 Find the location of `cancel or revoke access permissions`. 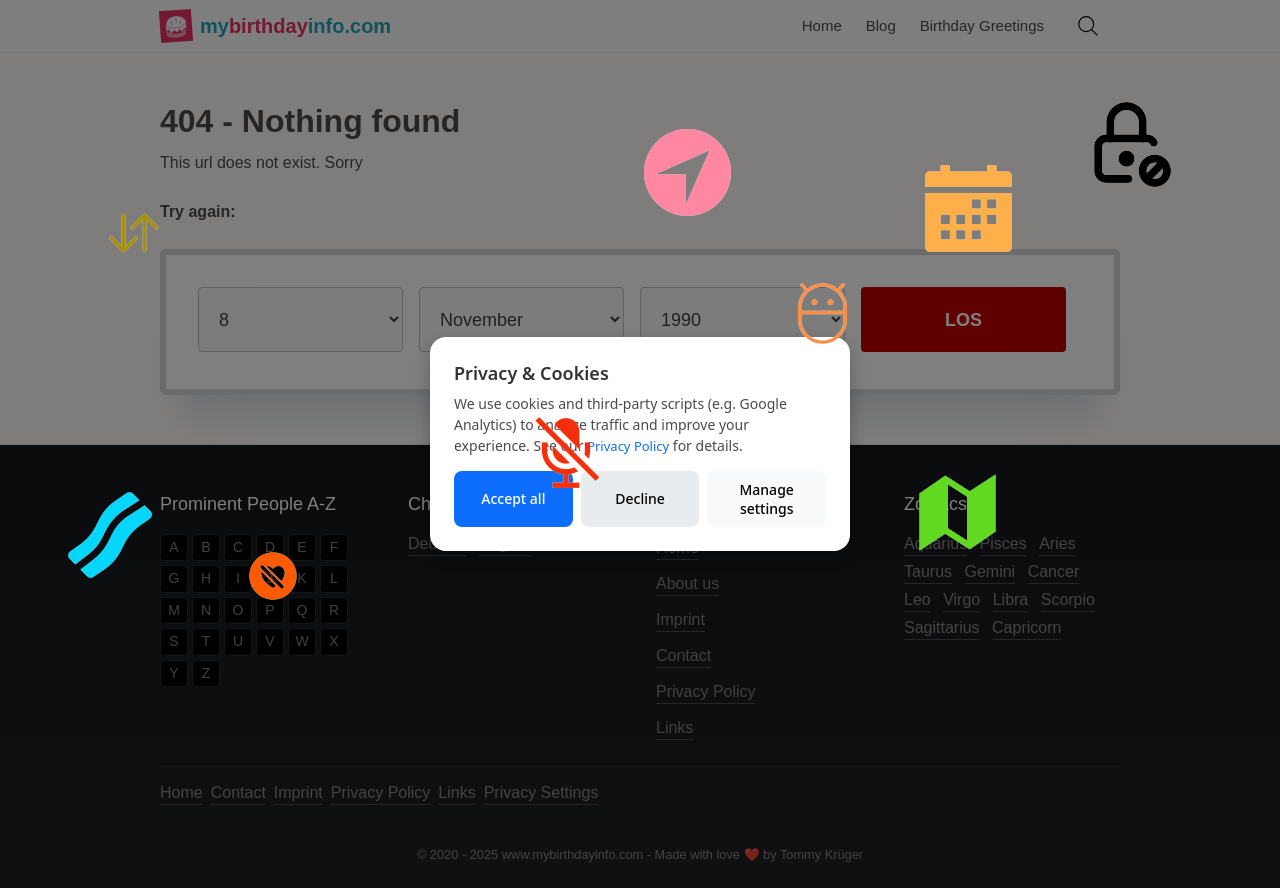

cancel or revoke access permissions is located at coordinates (1126, 142).